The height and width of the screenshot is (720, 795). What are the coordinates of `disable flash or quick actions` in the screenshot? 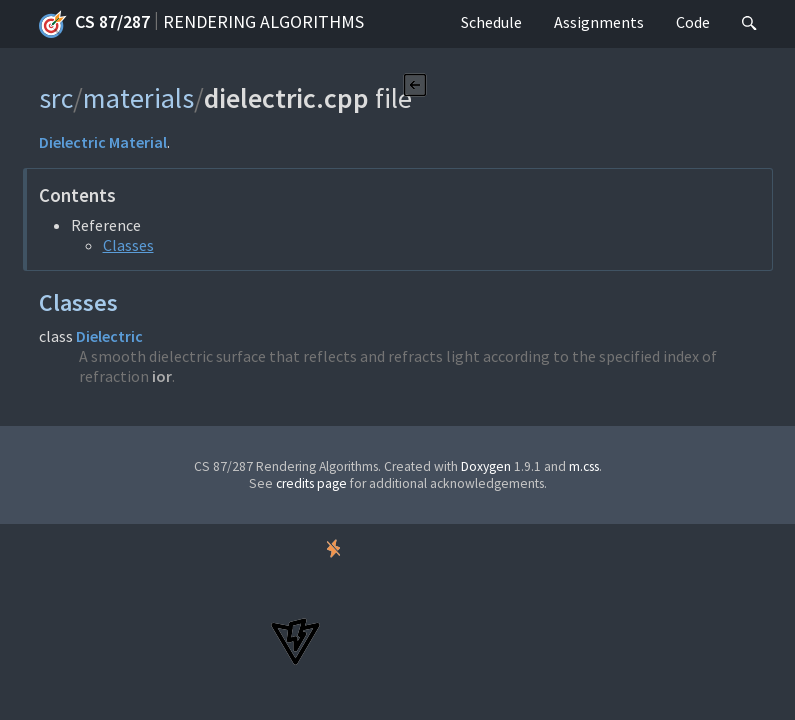 It's located at (333, 548).